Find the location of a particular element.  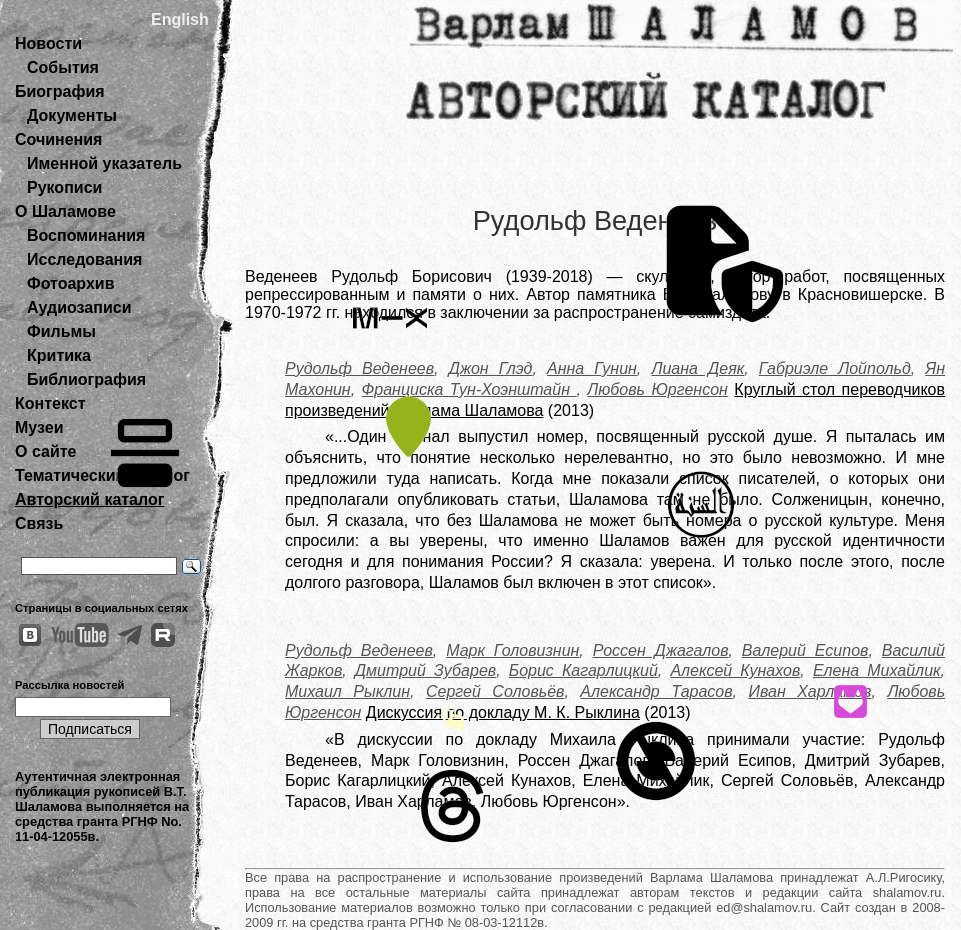

indicates a protected or secure file is located at coordinates (721, 260).